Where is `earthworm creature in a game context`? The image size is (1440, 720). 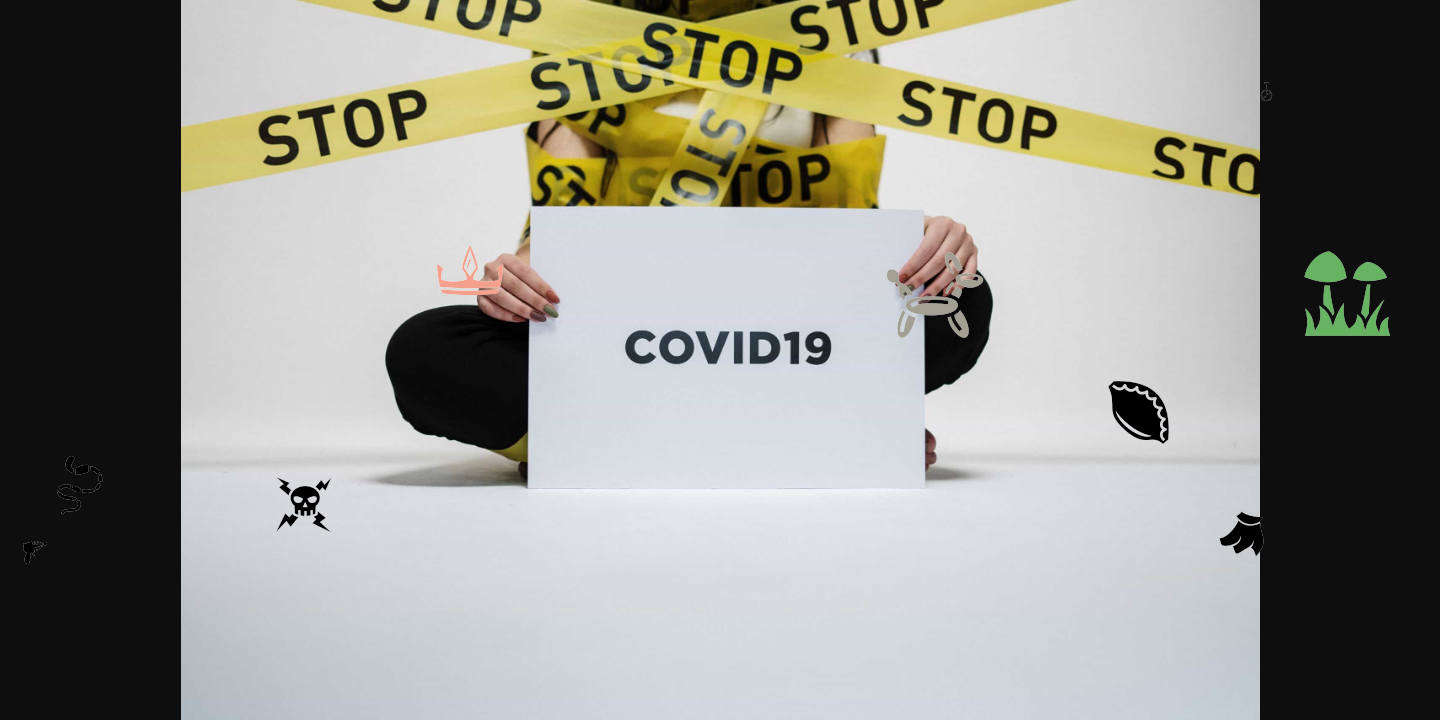 earthworm creature in a game context is located at coordinates (79, 485).